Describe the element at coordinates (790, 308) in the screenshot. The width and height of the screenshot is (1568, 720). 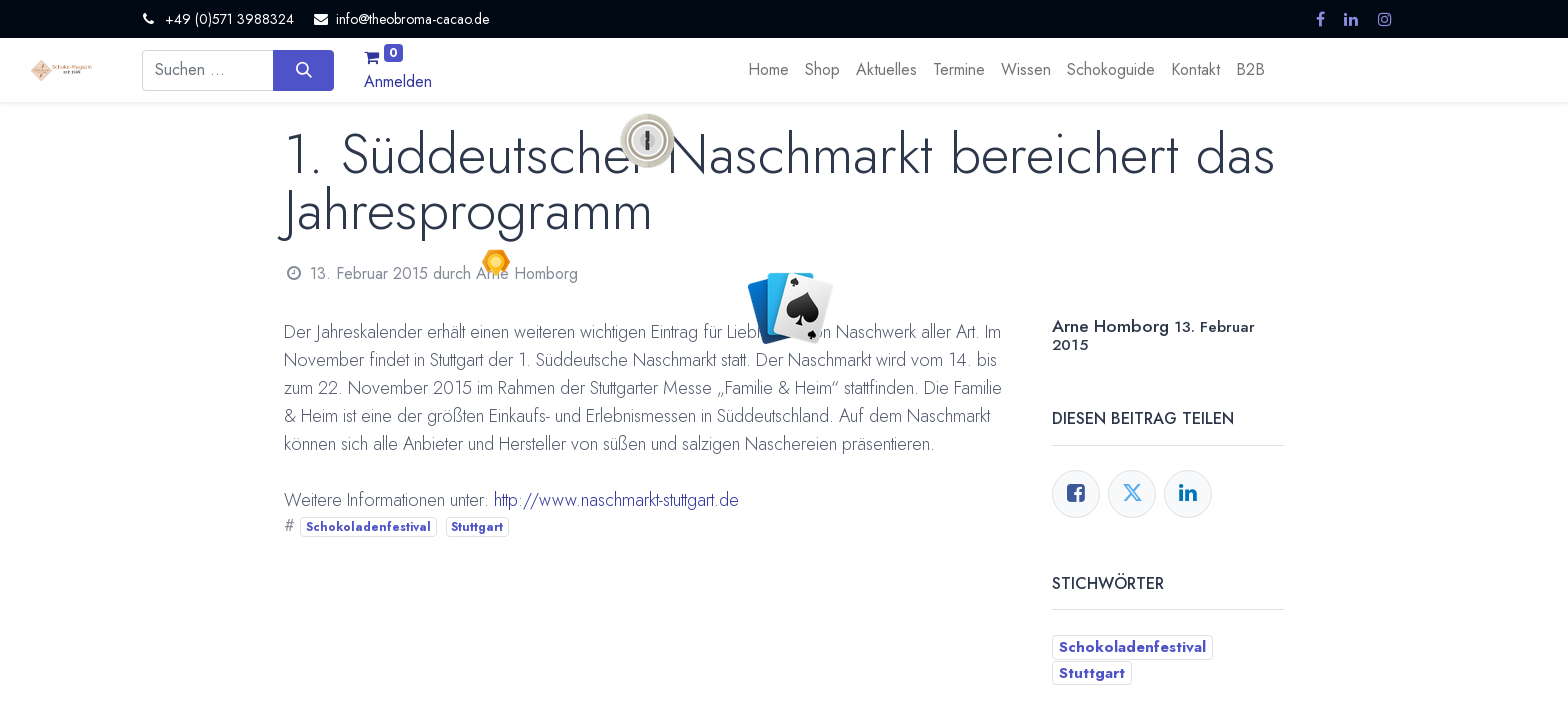
I see `open the solitaire card game app` at that location.